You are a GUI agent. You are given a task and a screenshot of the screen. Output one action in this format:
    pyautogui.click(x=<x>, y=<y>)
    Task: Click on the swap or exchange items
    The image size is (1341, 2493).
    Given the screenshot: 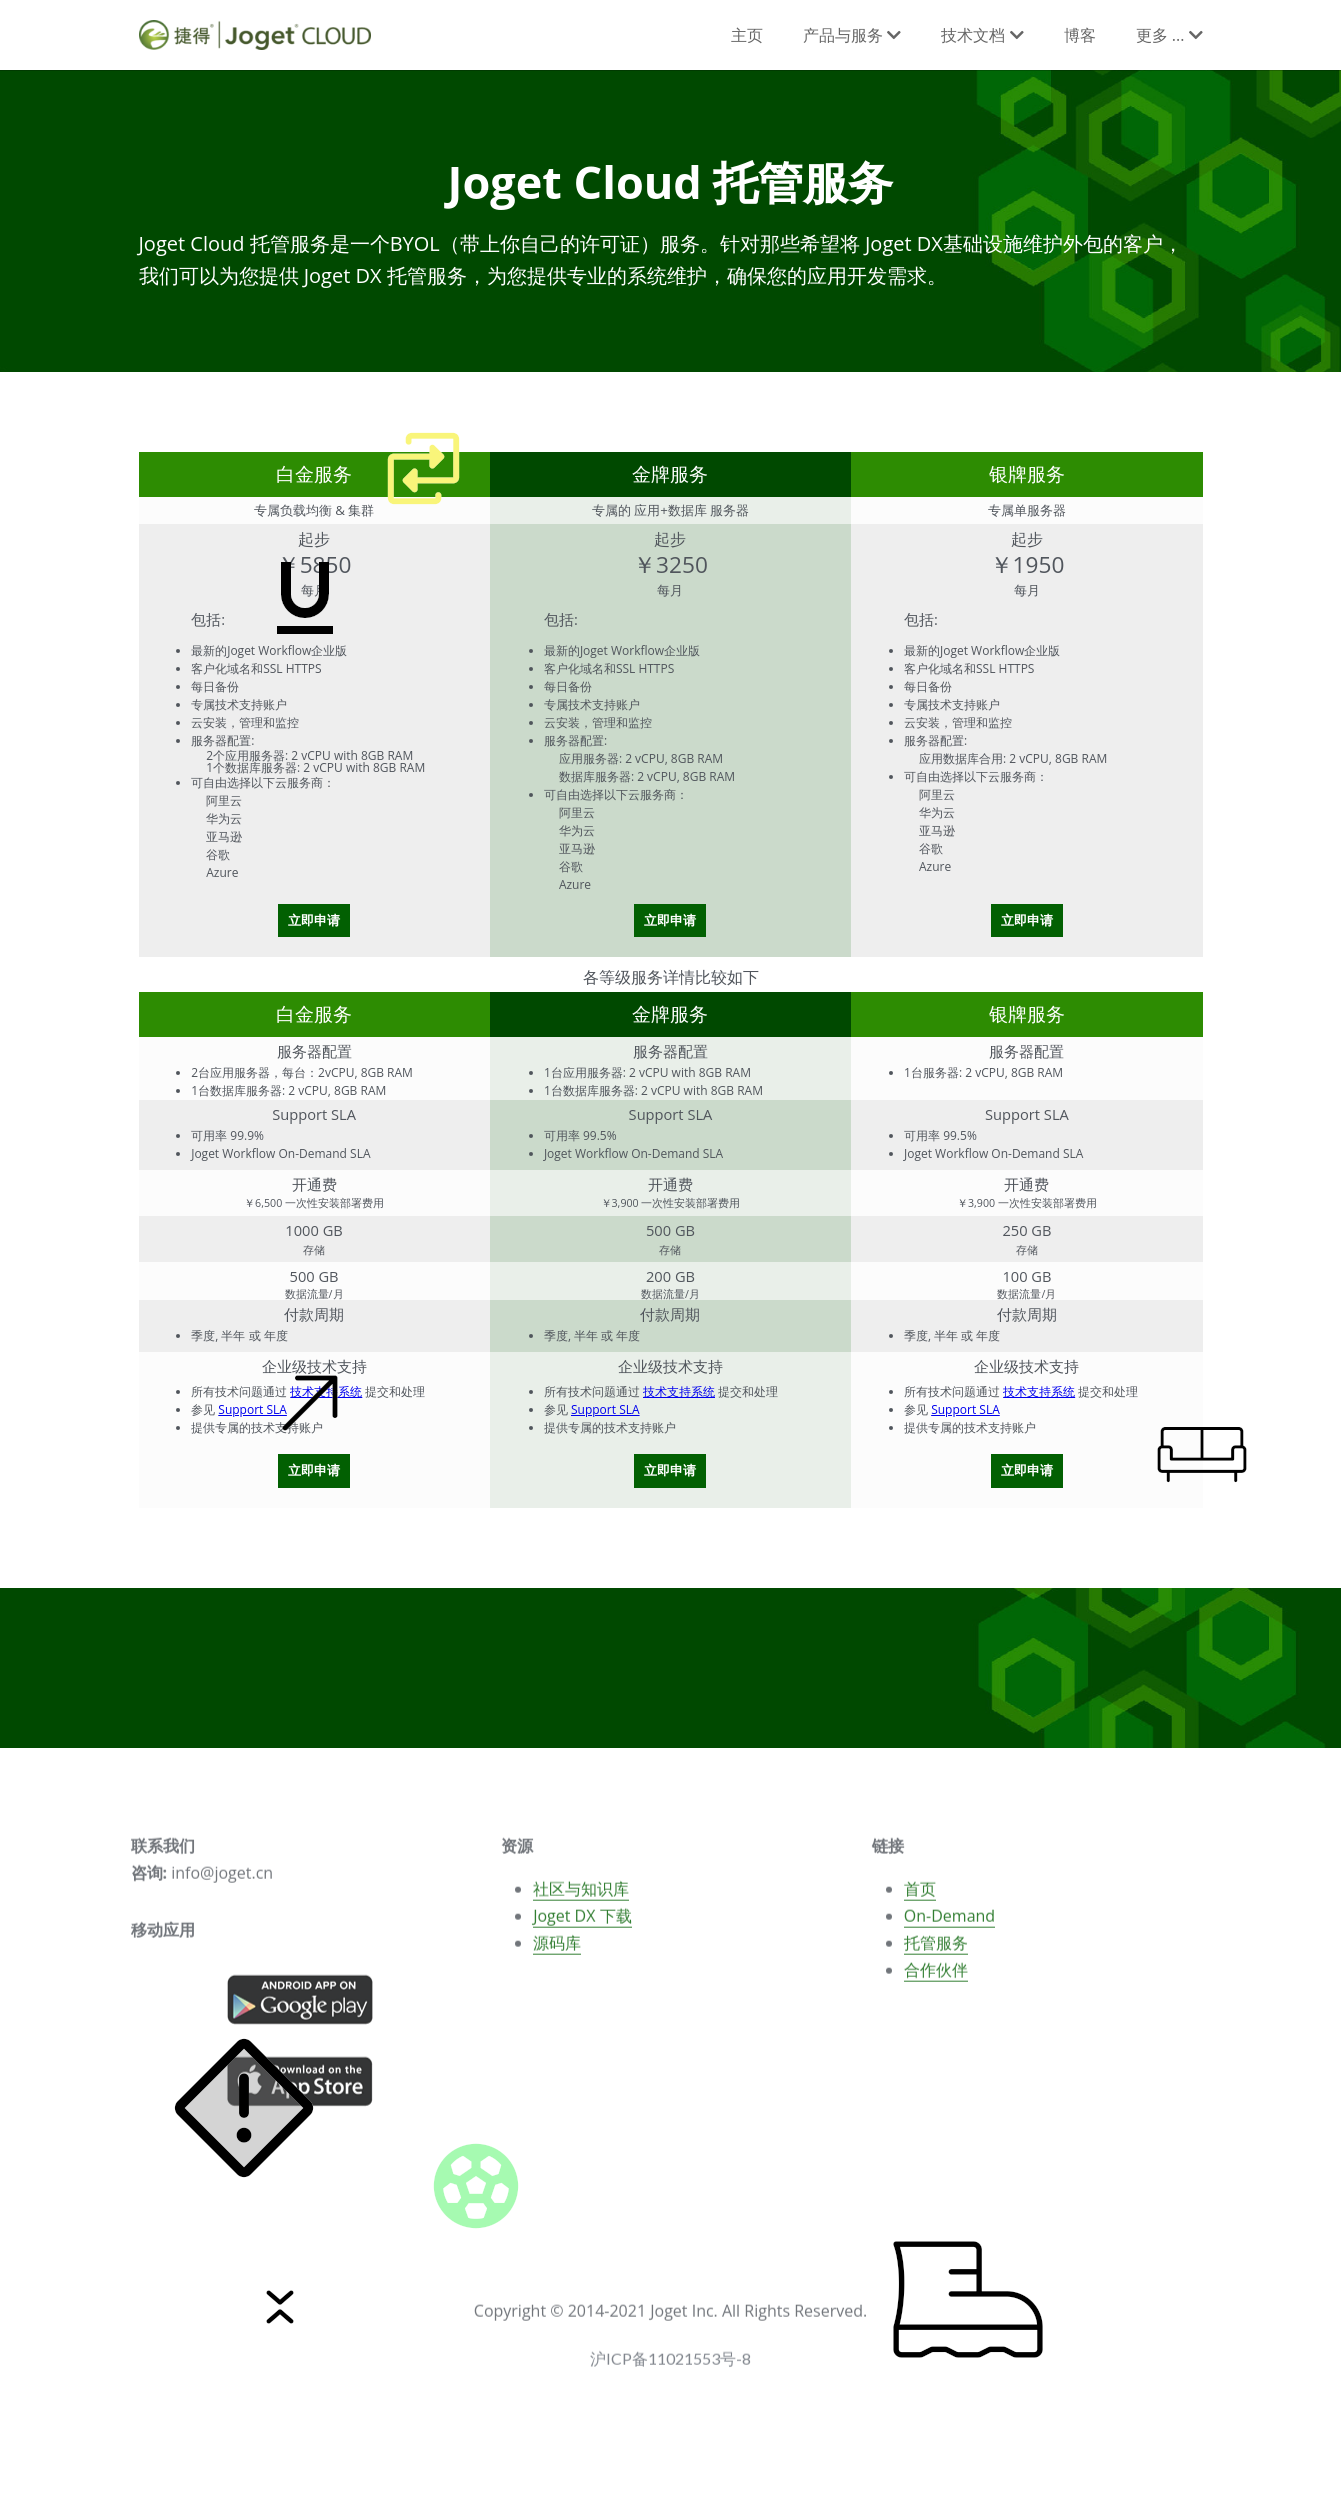 What is the action you would take?
    pyautogui.click(x=423, y=468)
    